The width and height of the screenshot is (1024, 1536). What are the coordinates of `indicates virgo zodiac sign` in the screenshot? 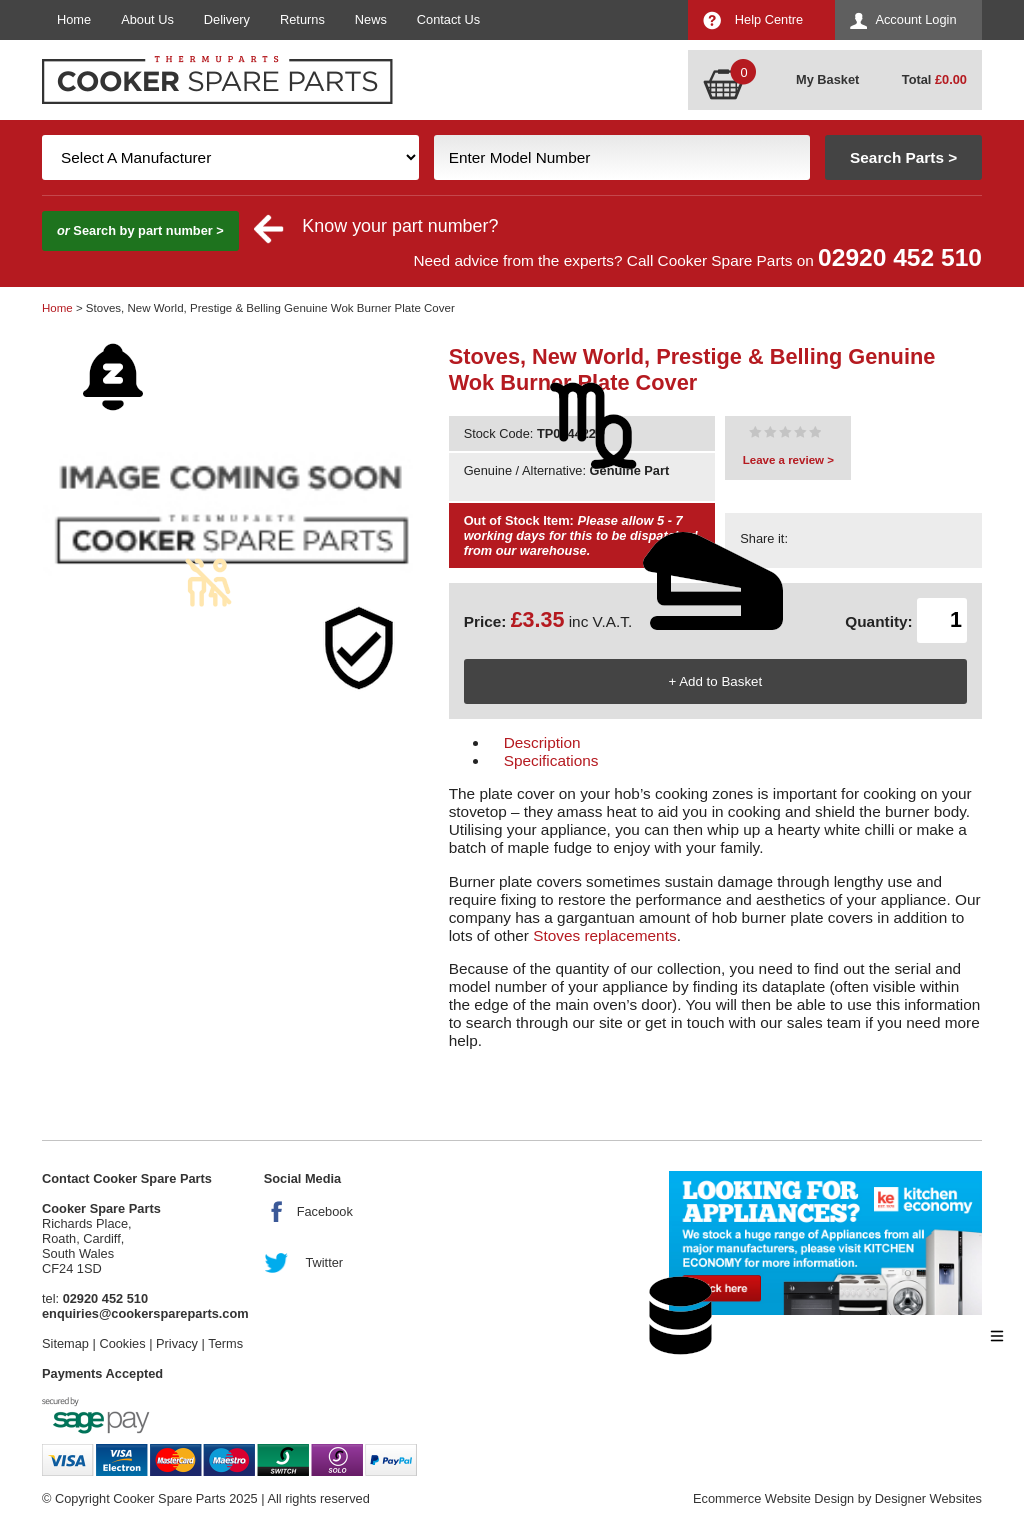 It's located at (595, 423).